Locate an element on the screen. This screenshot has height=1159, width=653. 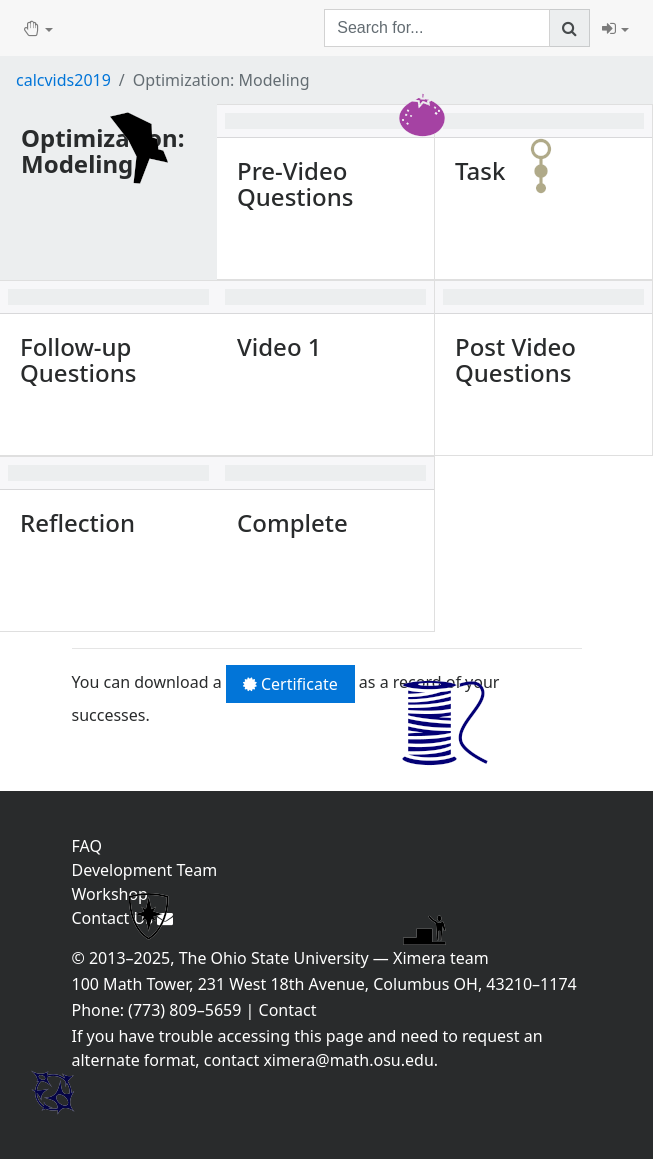
indicates third place ranking or bronze medal status is located at coordinates (424, 923).